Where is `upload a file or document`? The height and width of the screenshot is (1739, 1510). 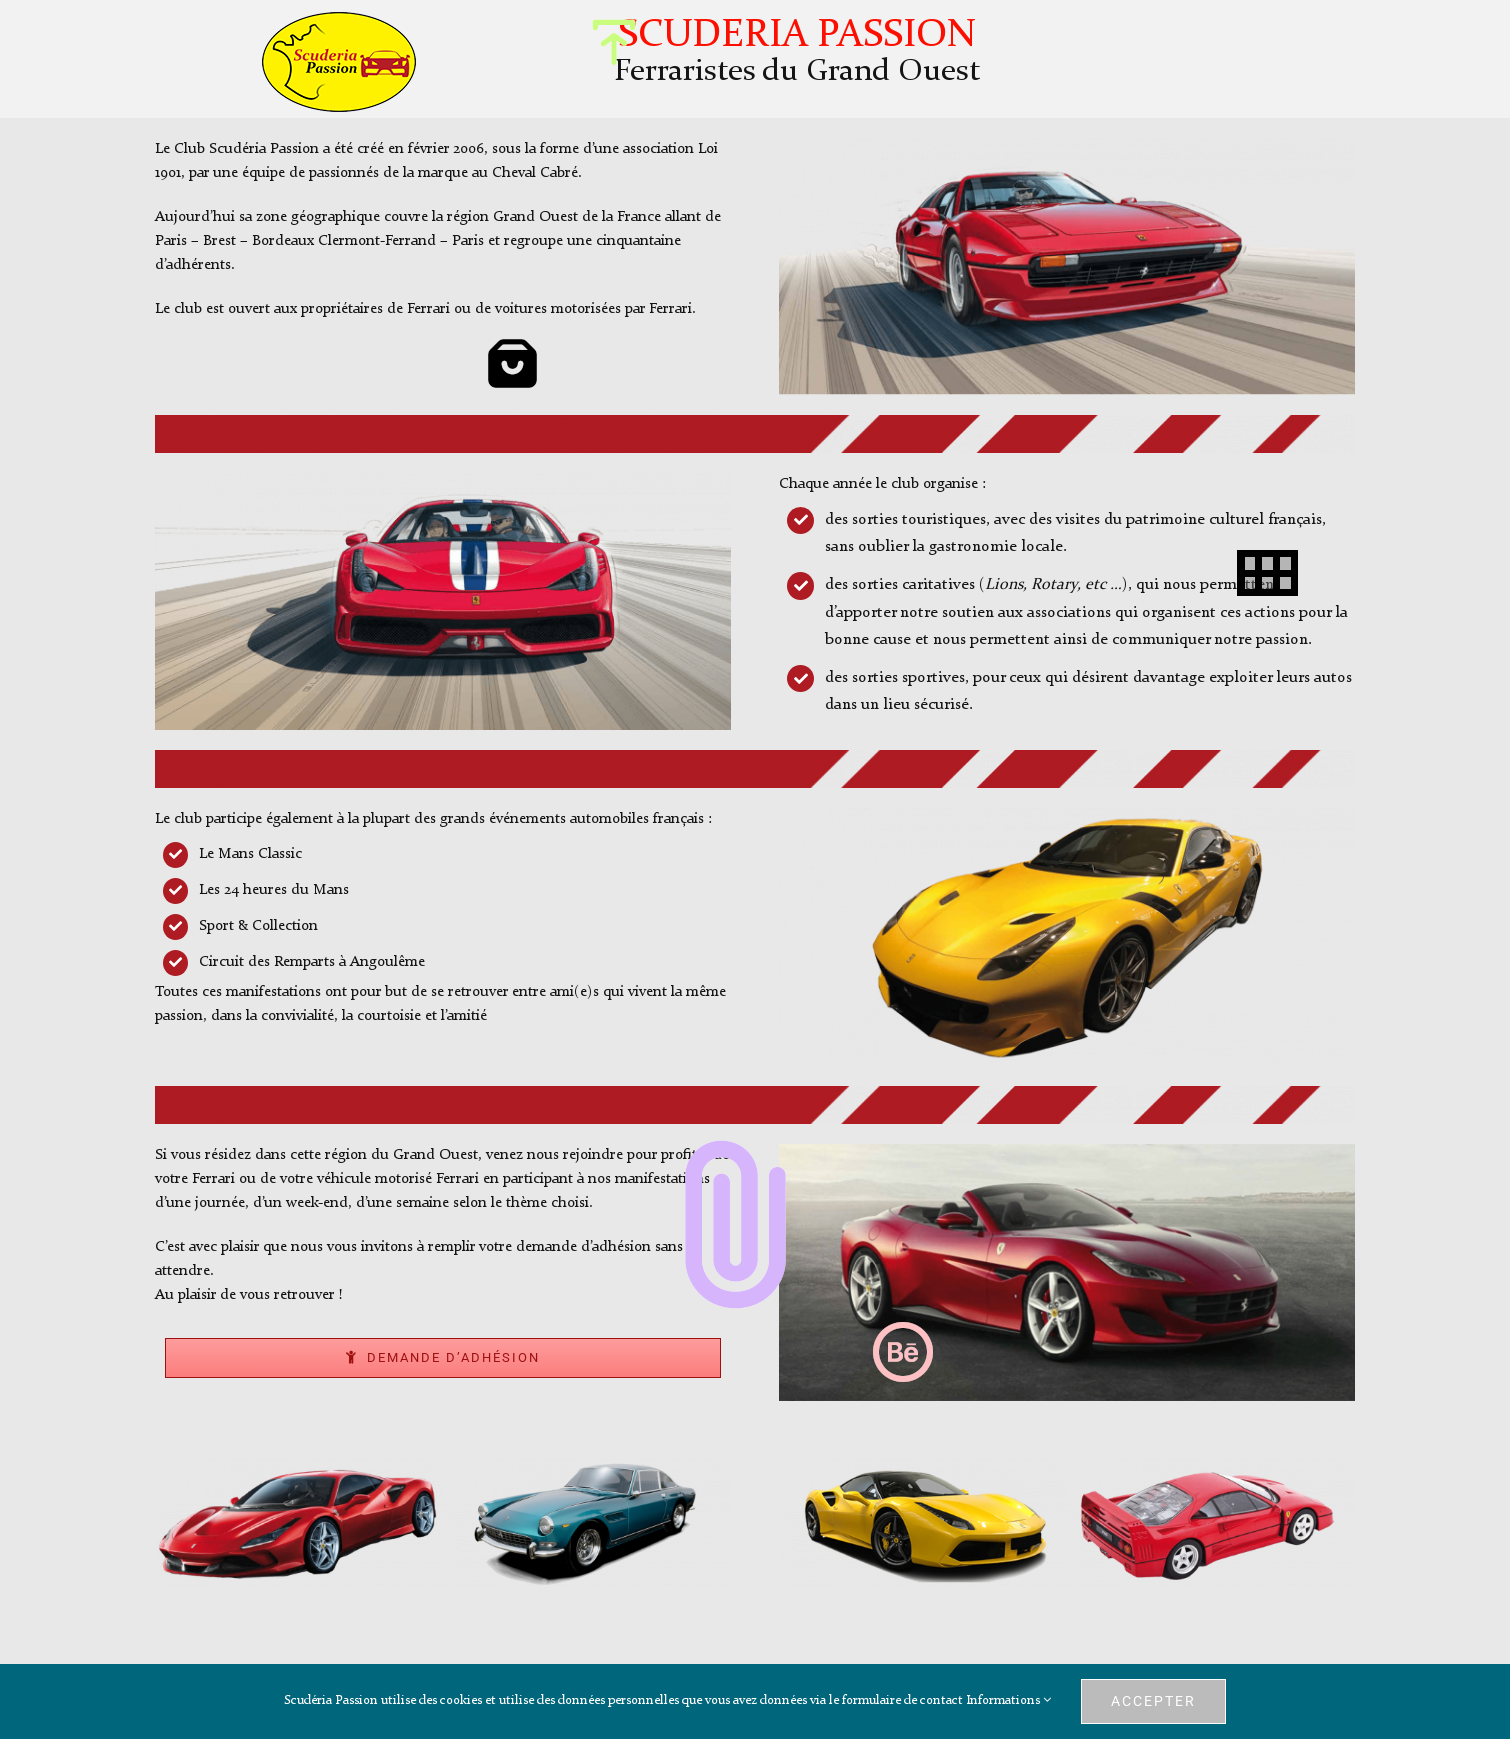 upload a file or document is located at coordinates (614, 41).